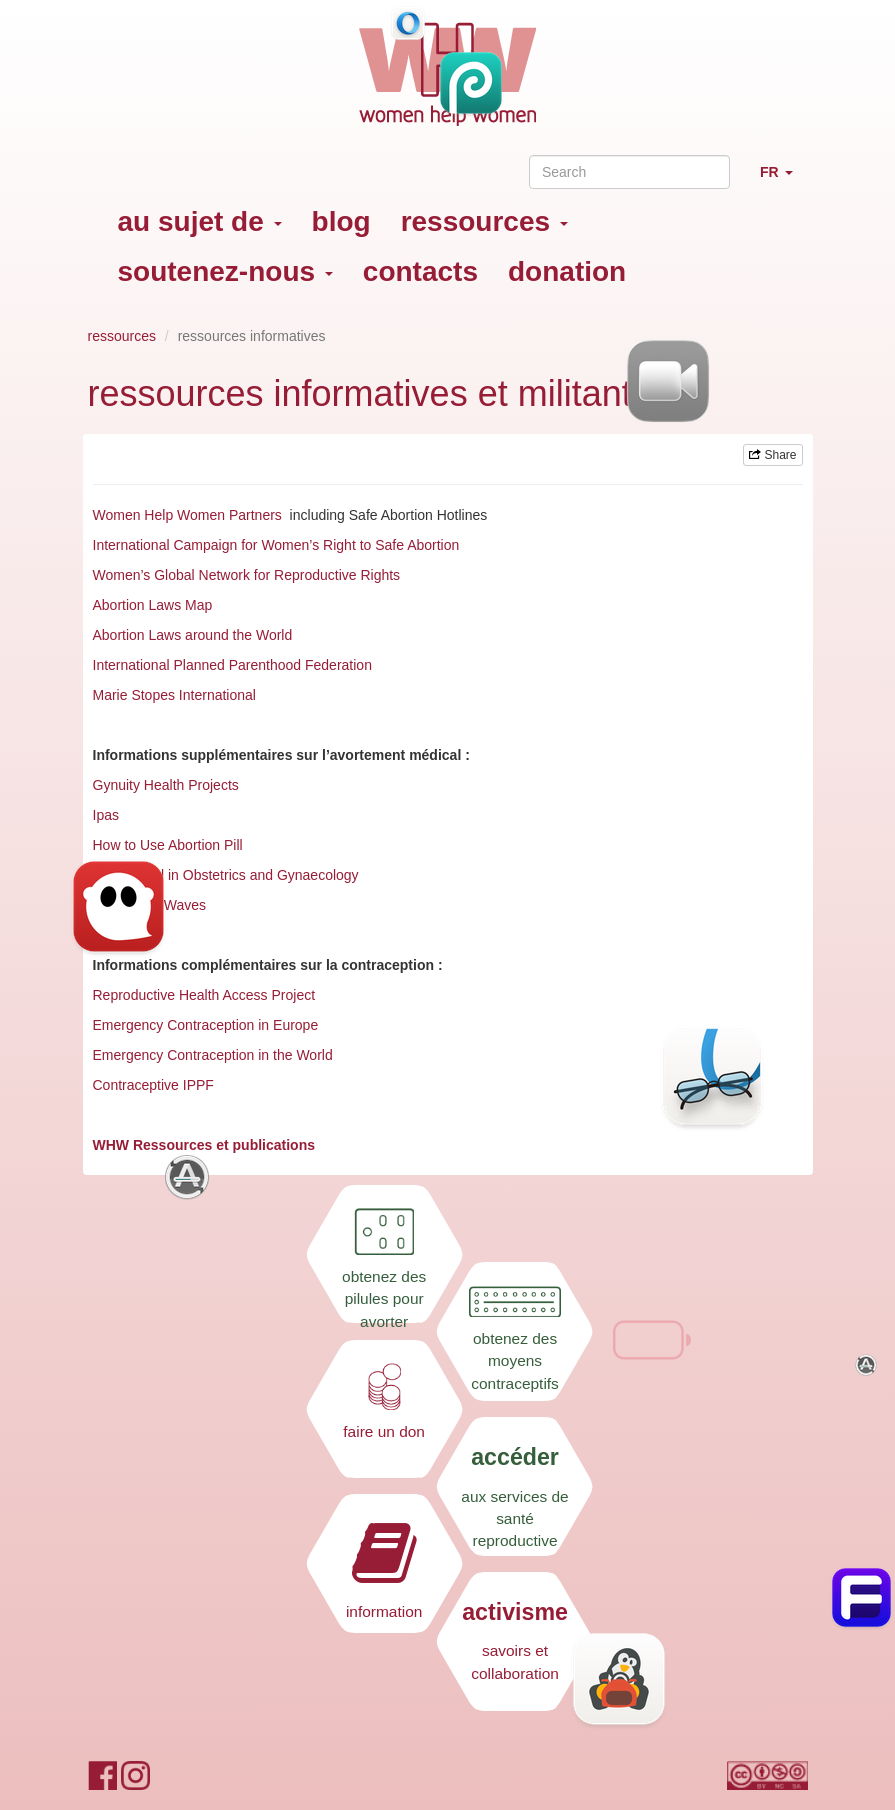 This screenshot has height=1810, width=895. What do you see at coordinates (712, 1077) in the screenshot?
I see `open okular document viewer` at bounding box center [712, 1077].